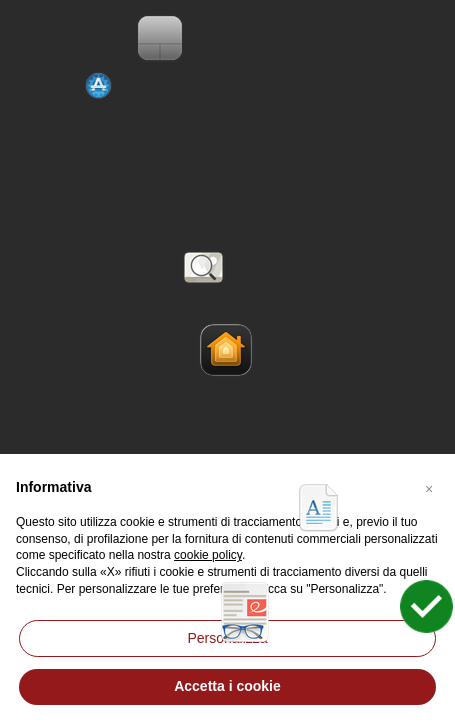  Describe the element at coordinates (245, 612) in the screenshot. I see `open atril document viewer` at that location.